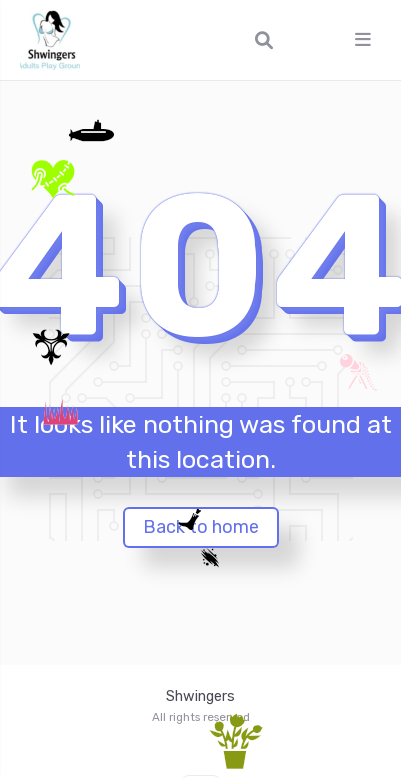  What do you see at coordinates (210, 557) in the screenshot?
I see `indicates speed or quick movement in a game` at bounding box center [210, 557].